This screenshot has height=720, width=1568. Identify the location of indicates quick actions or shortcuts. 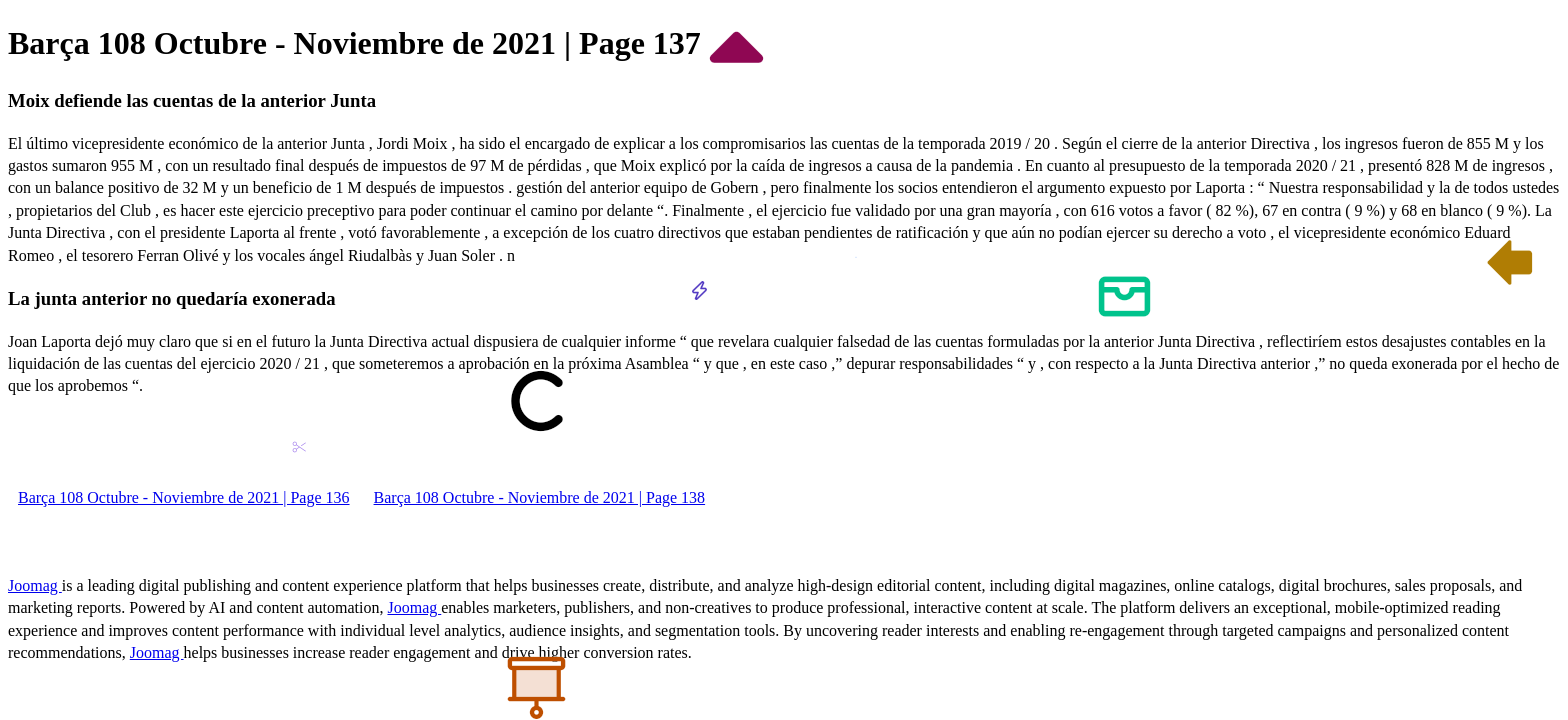
(699, 290).